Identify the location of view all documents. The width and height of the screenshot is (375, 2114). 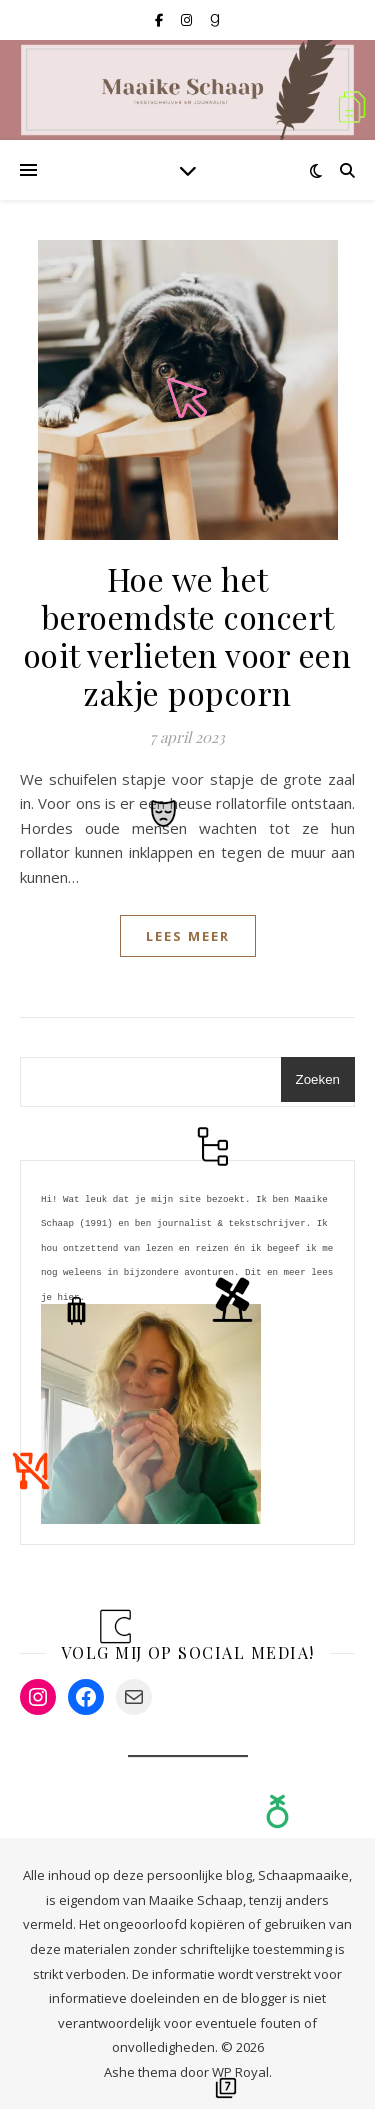
(352, 107).